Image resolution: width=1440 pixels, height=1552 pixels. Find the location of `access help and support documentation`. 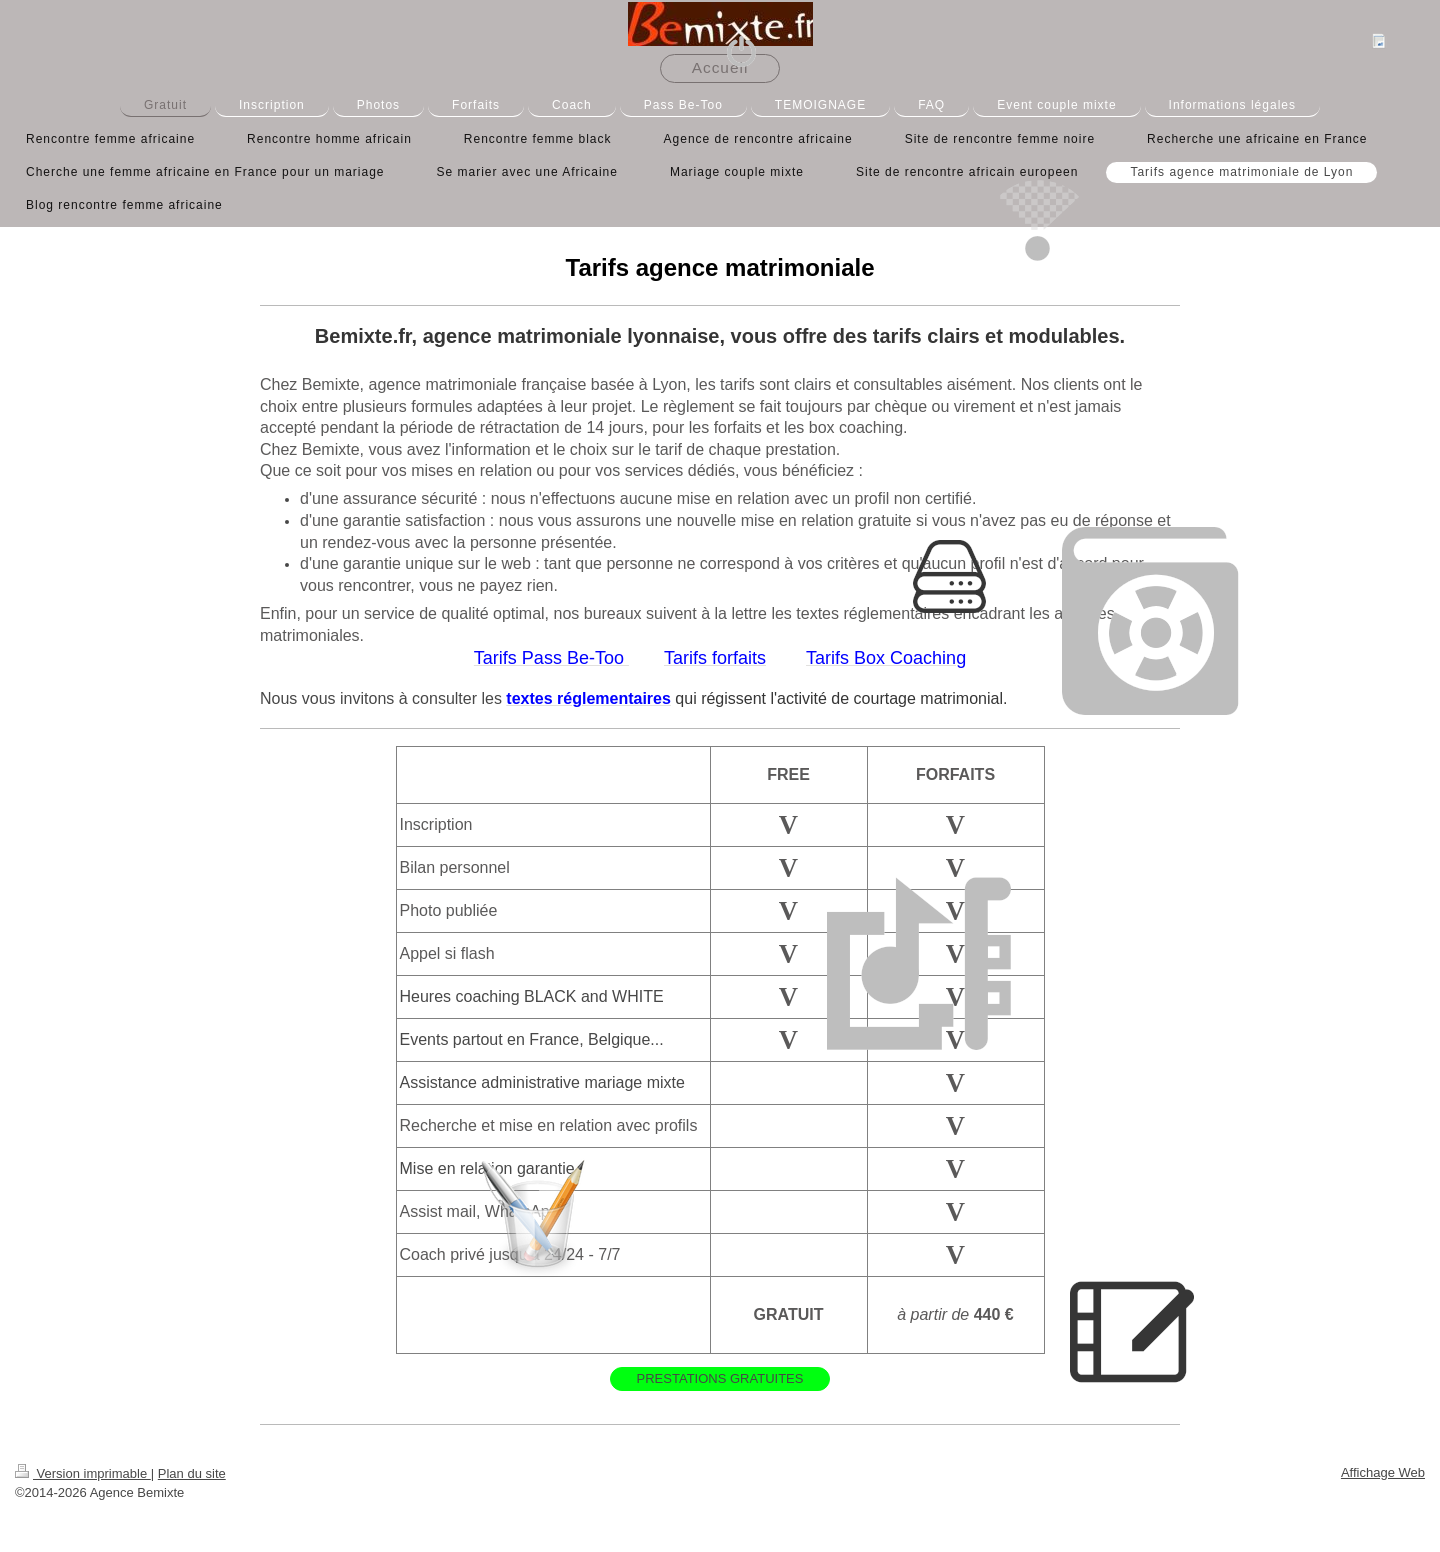

access help and support documentation is located at coordinates (1156, 621).